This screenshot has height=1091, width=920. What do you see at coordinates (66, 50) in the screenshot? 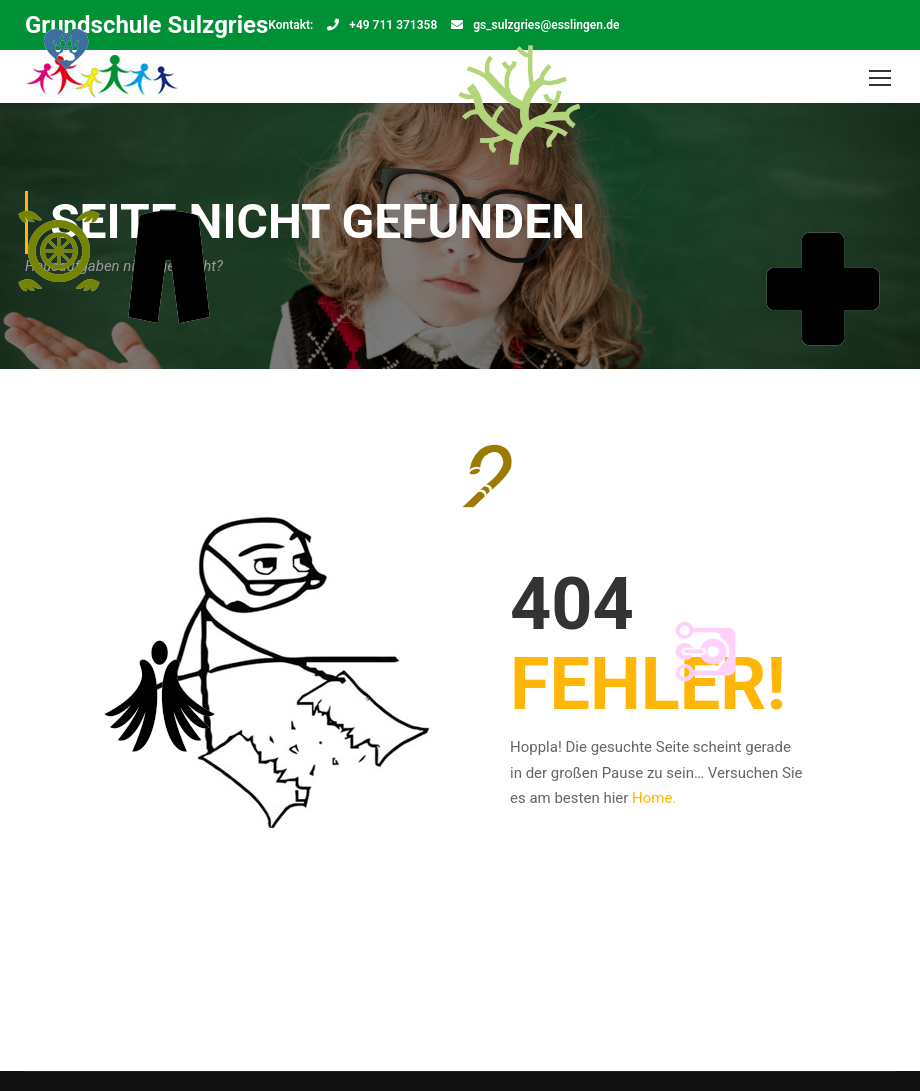
I see `favorite or like a pet-related item` at bounding box center [66, 50].